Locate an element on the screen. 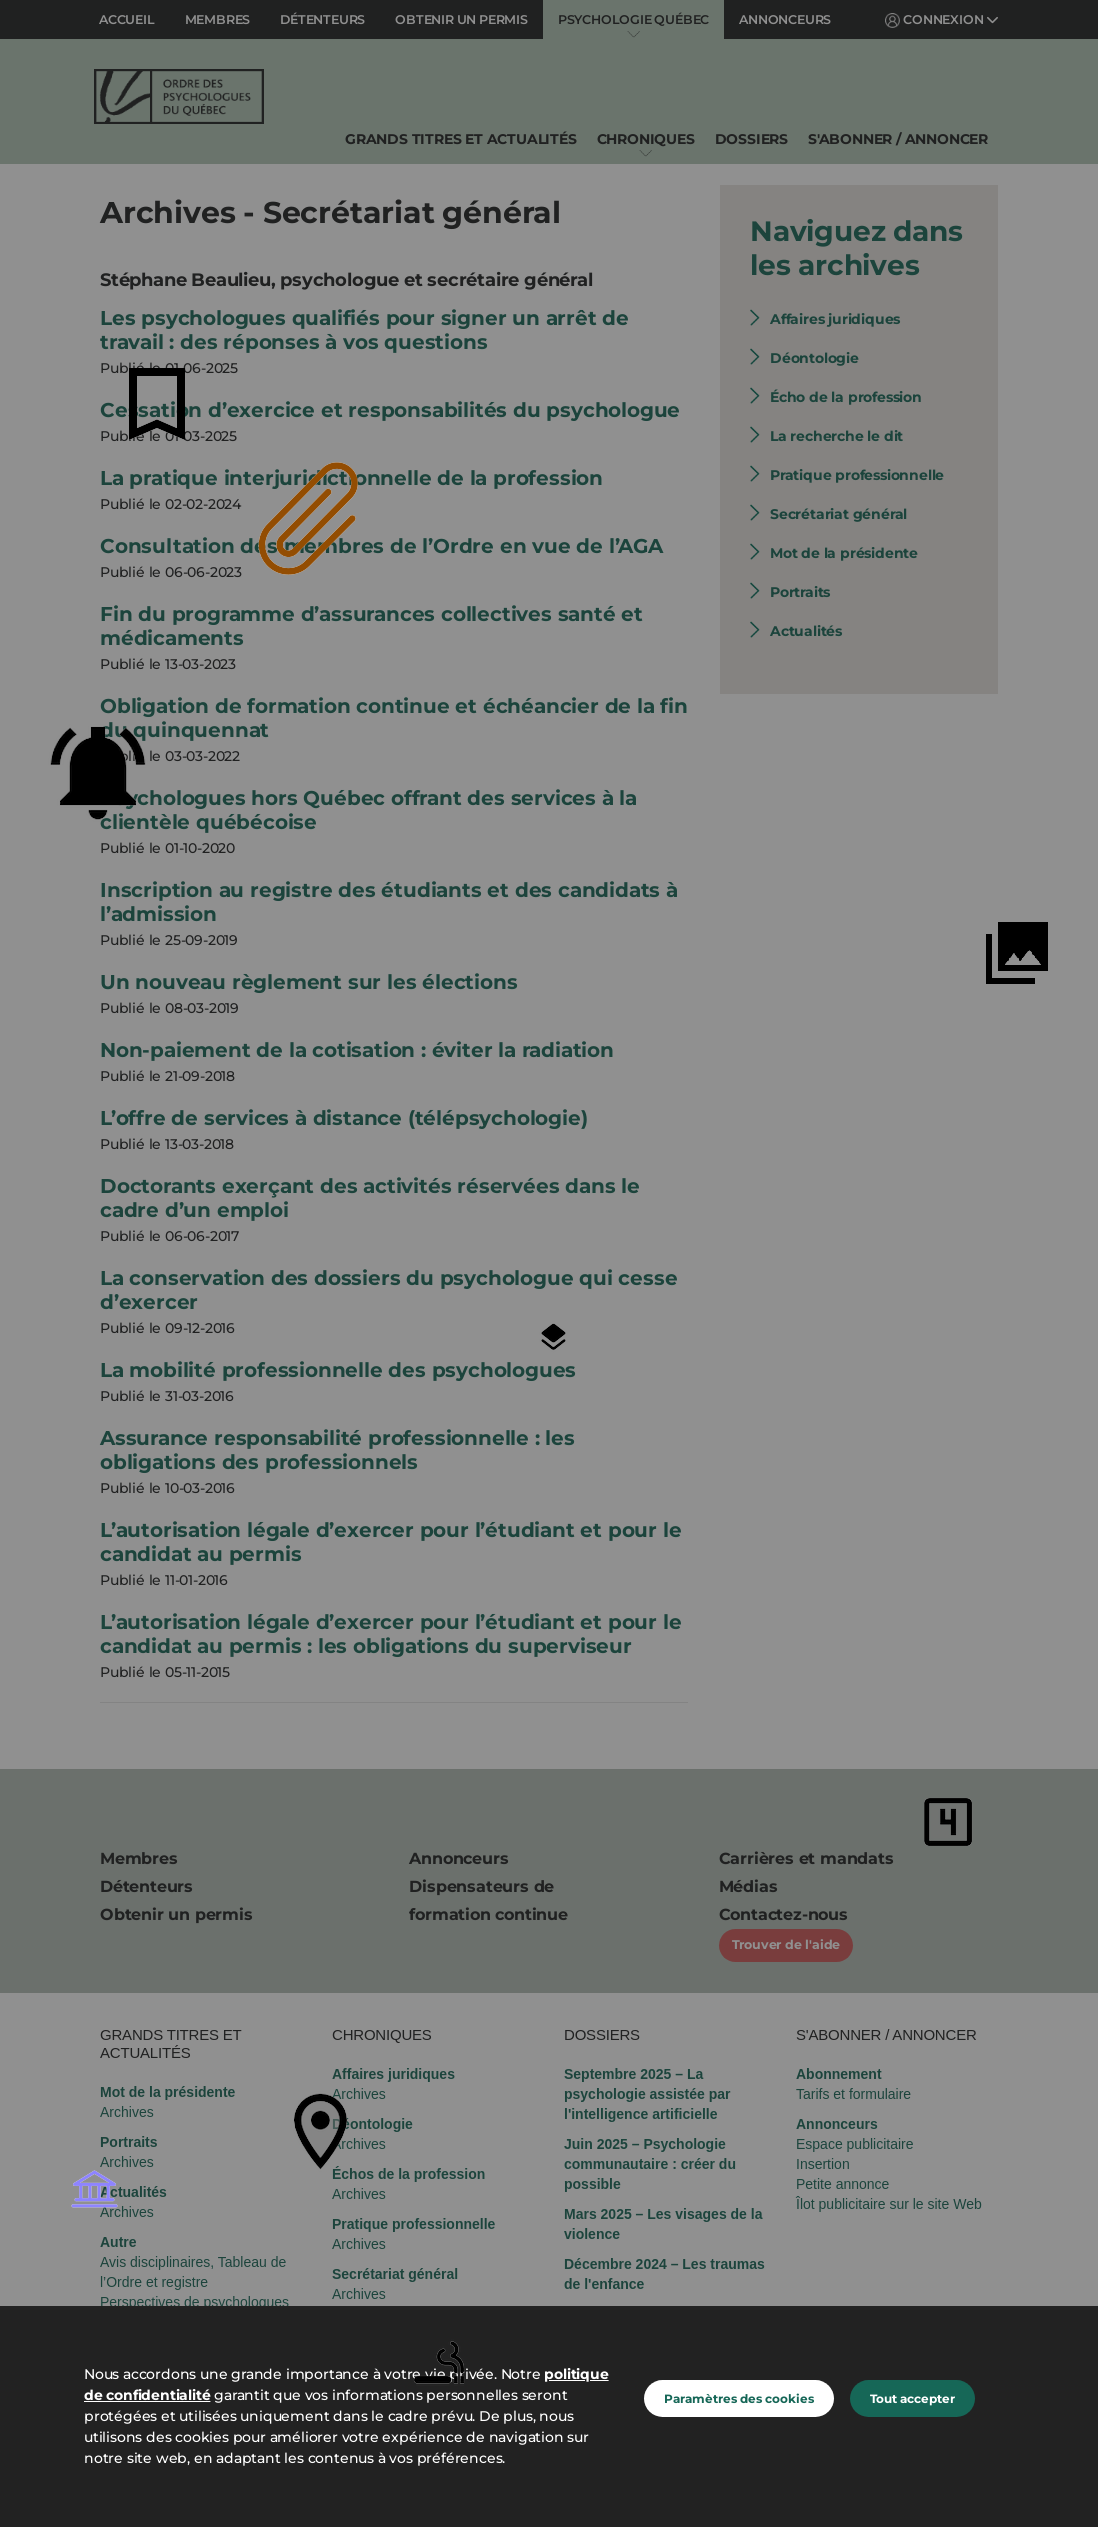  access your photo library is located at coordinates (1017, 953).